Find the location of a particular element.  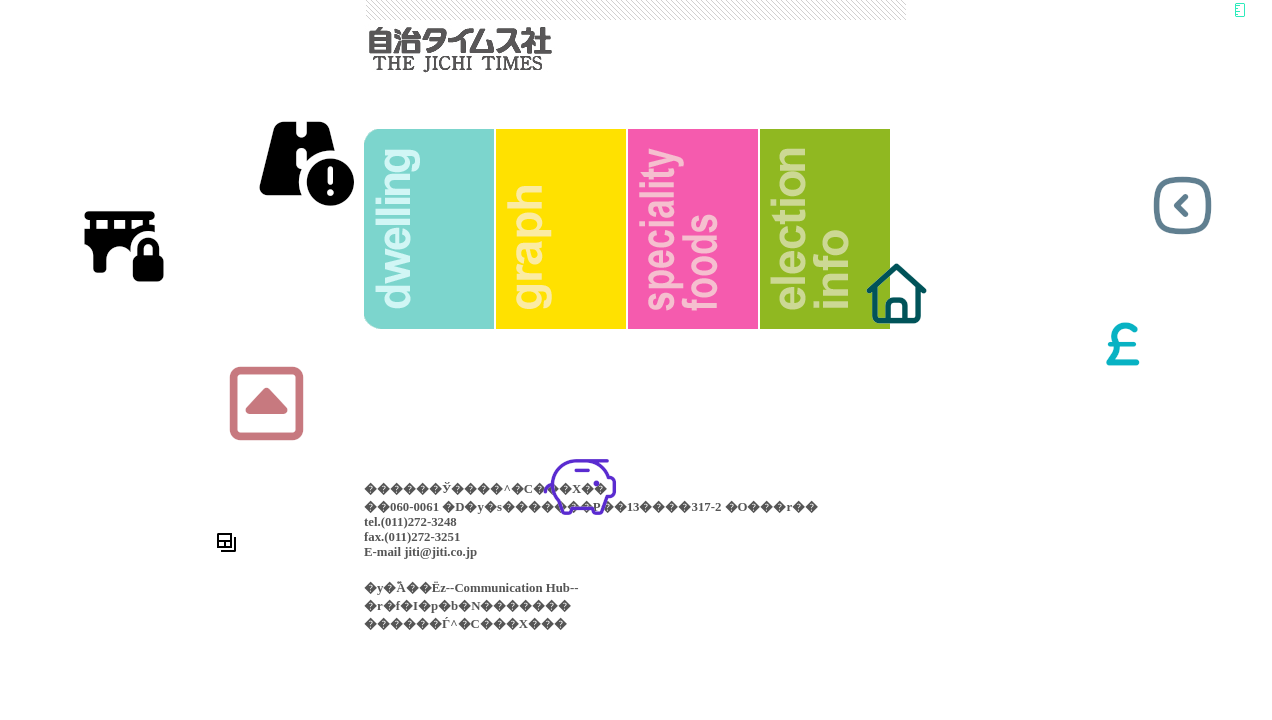

access savings or budget features is located at coordinates (581, 487).